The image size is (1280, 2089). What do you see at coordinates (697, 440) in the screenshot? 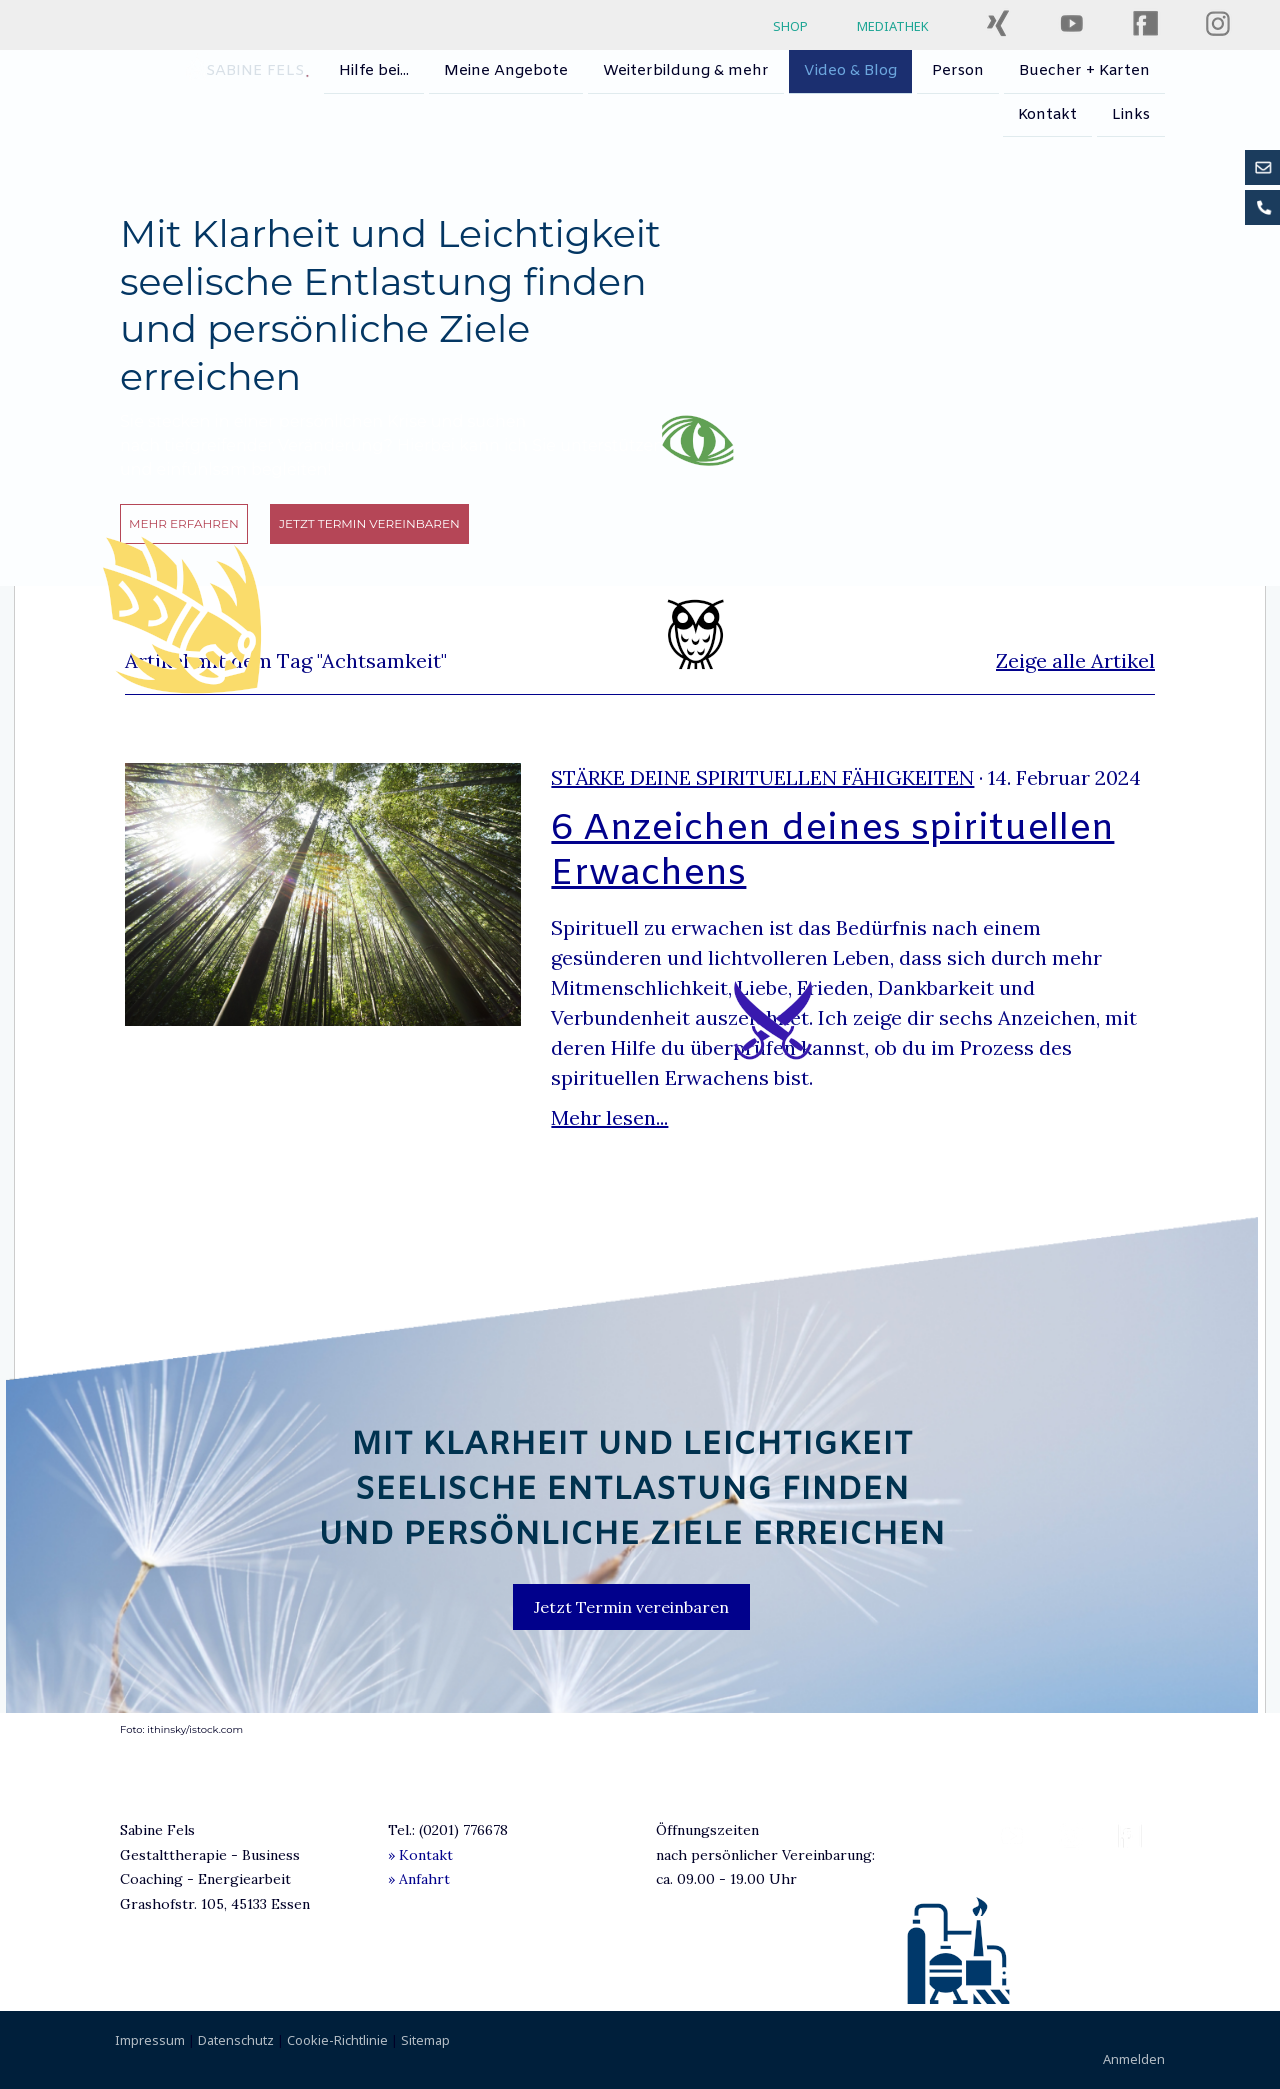
I see `indicates a stealth or hidden status in gameplay` at bounding box center [697, 440].